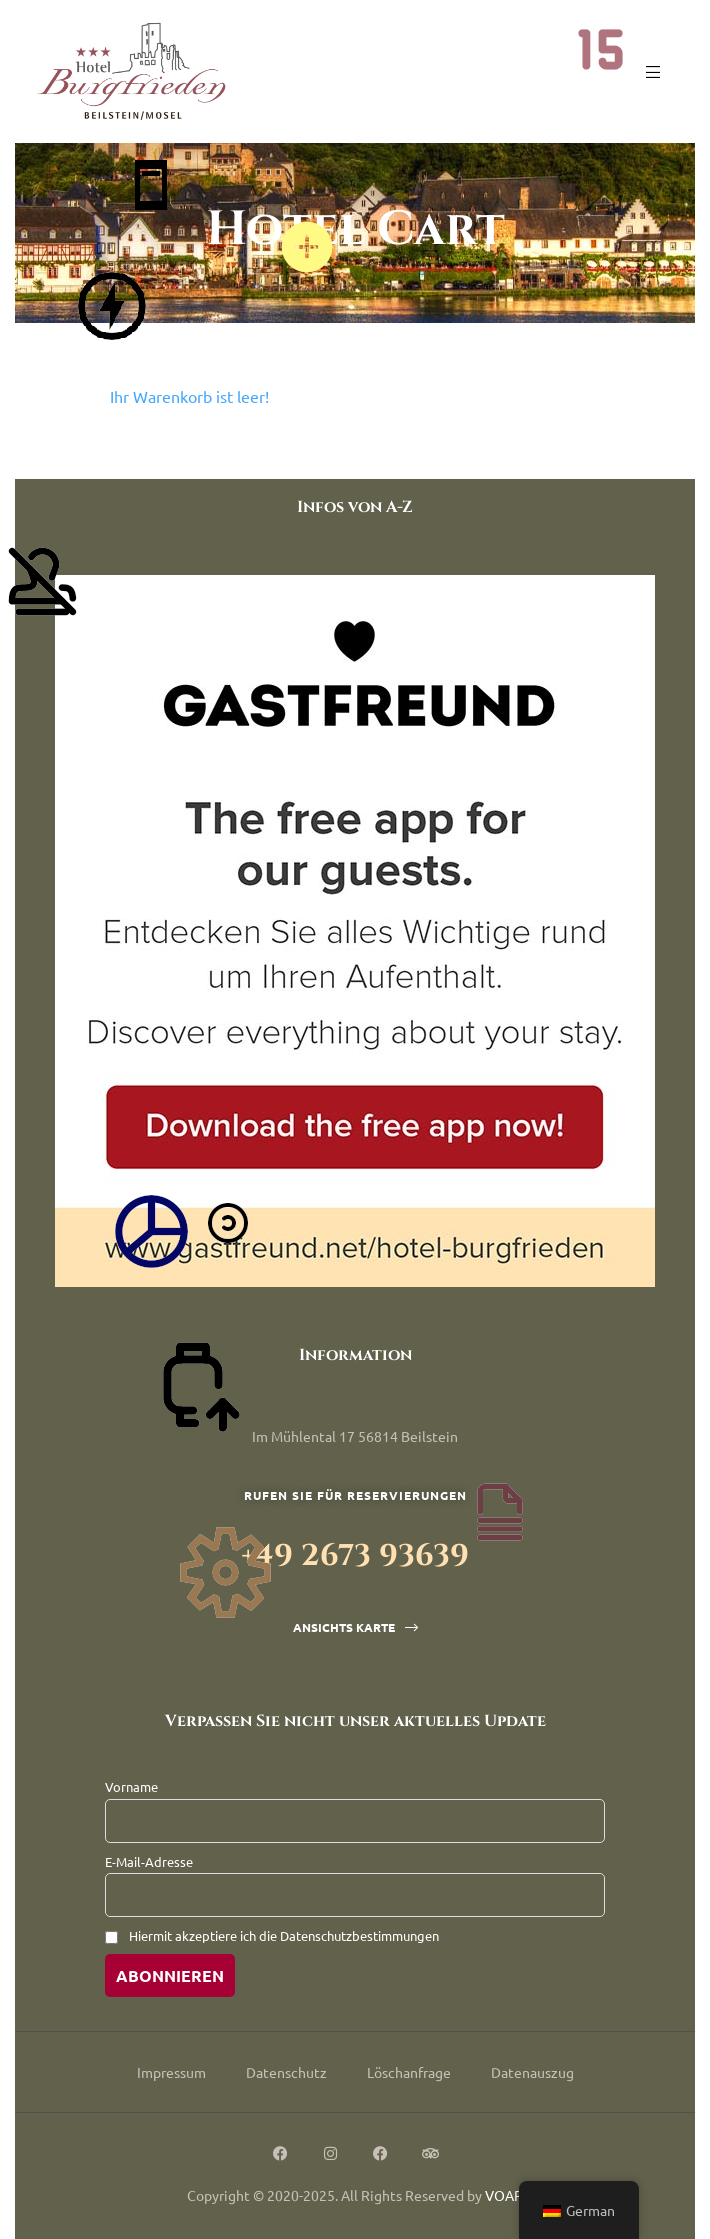 The height and width of the screenshot is (2239, 710). What do you see at coordinates (500, 1512) in the screenshot?
I see `view stacked documents or file collection` at bounding box center [500, 1512].